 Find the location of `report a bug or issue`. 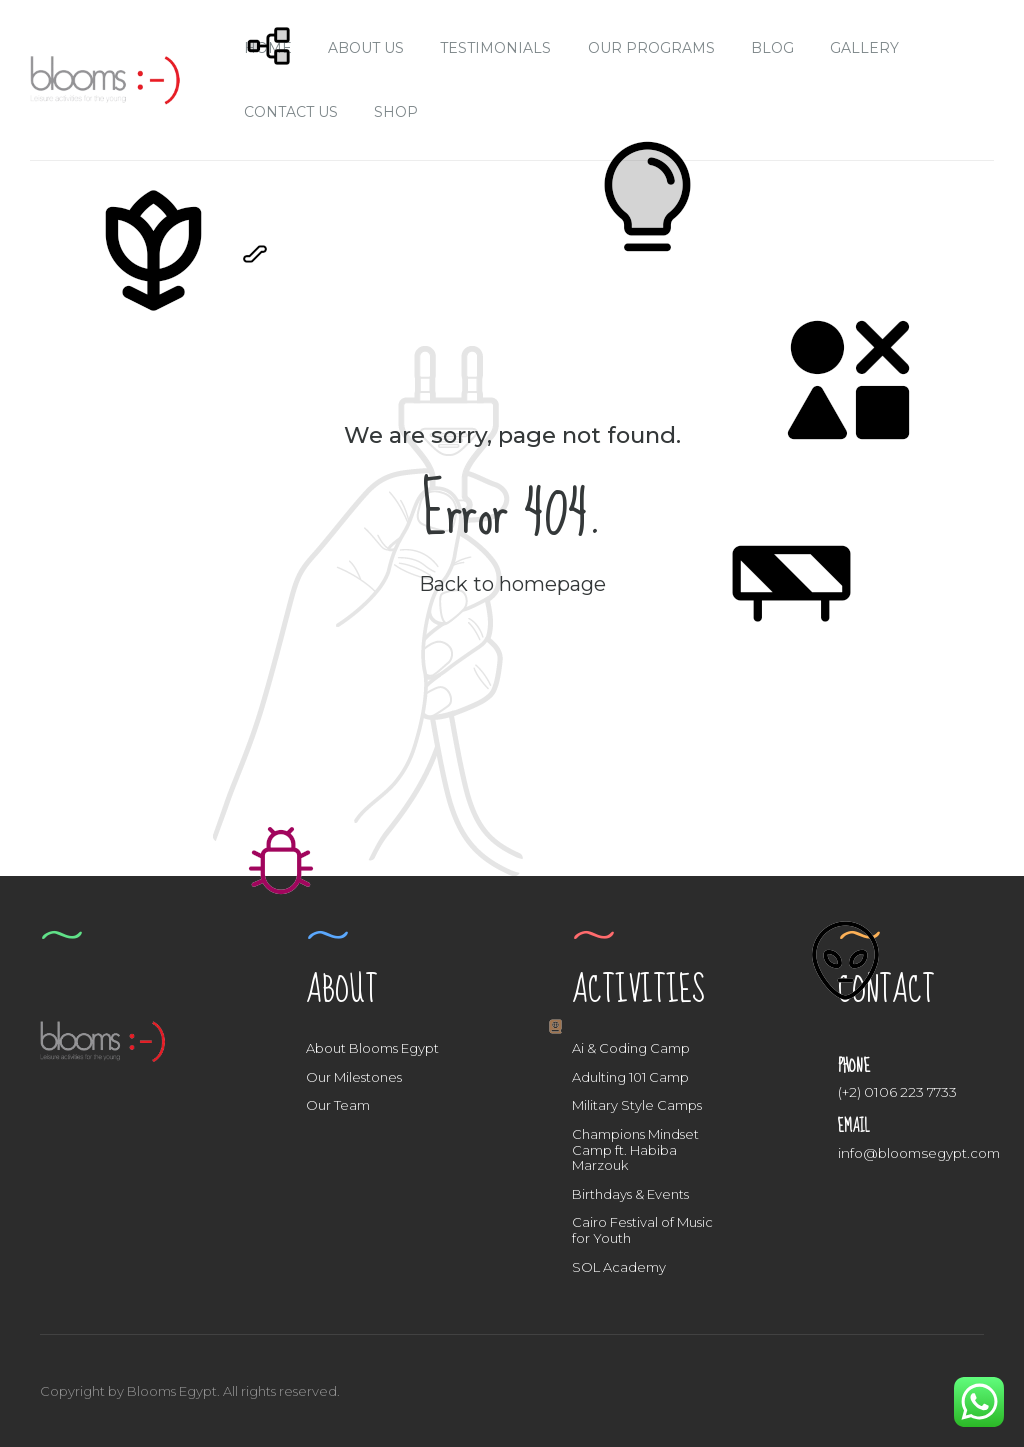

report a bug or issue is located at coordinates (281, 862).